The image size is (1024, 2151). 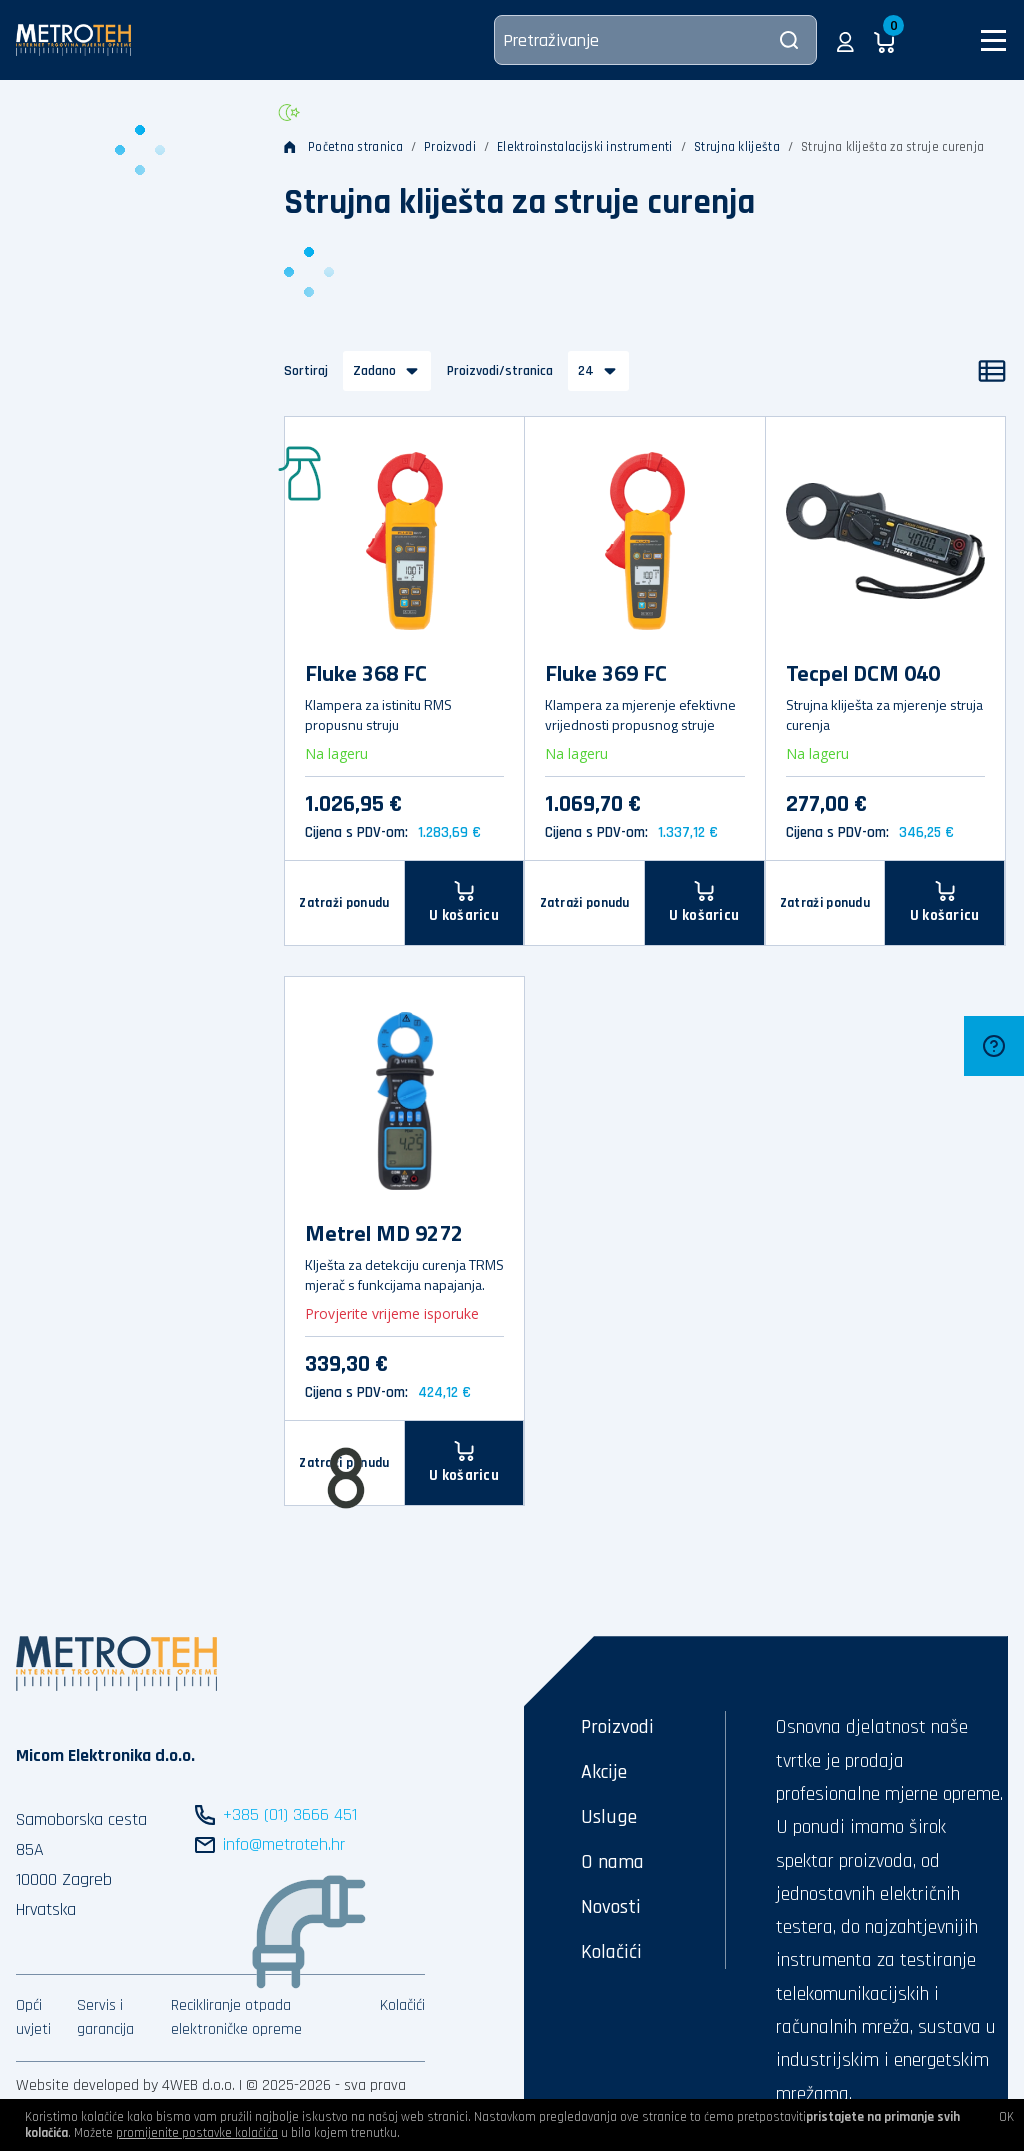 What do you see at coordinates (304, 1927) in the screenshot?
I see `plumbing or pipe system settings` at bounding box center [304, 1927].